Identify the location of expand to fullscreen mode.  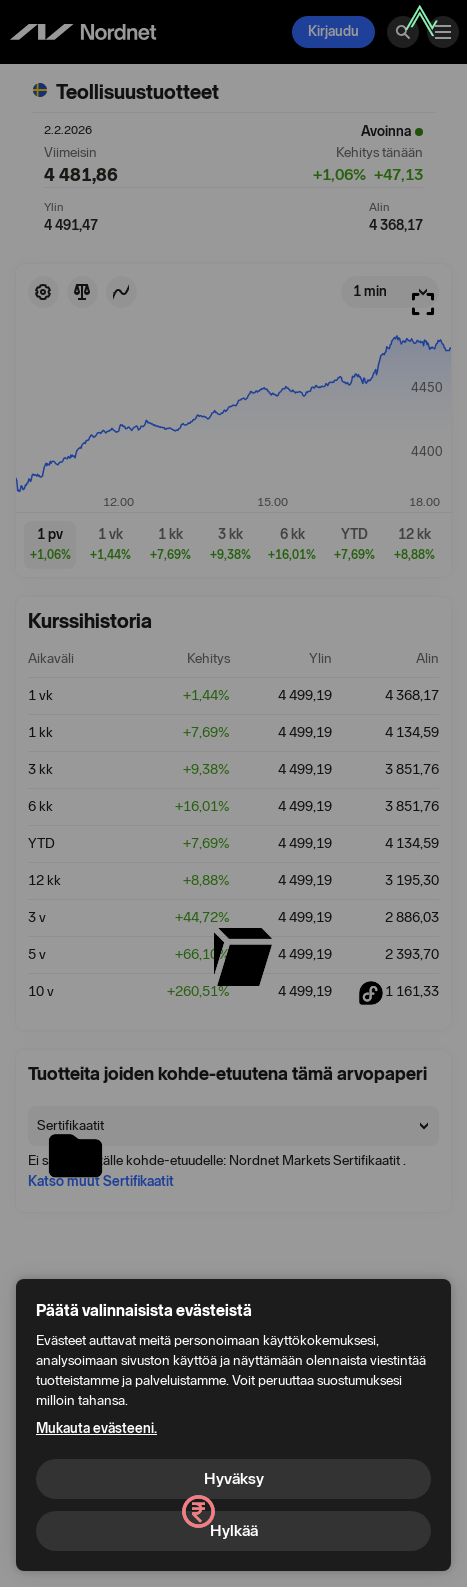
(423, 304).